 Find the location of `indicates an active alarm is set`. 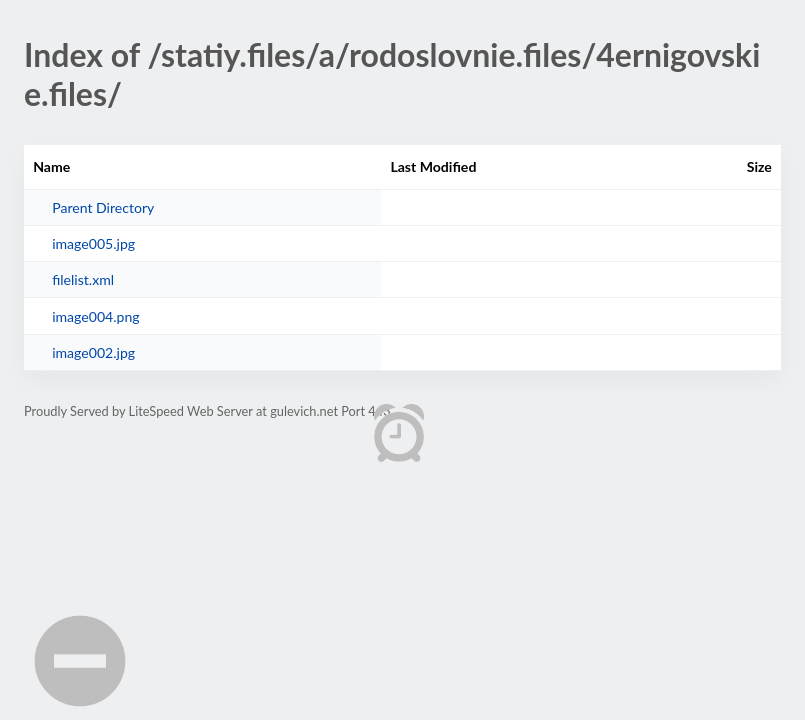

indicates an active alarm is set is located at coordinates (401, 431).